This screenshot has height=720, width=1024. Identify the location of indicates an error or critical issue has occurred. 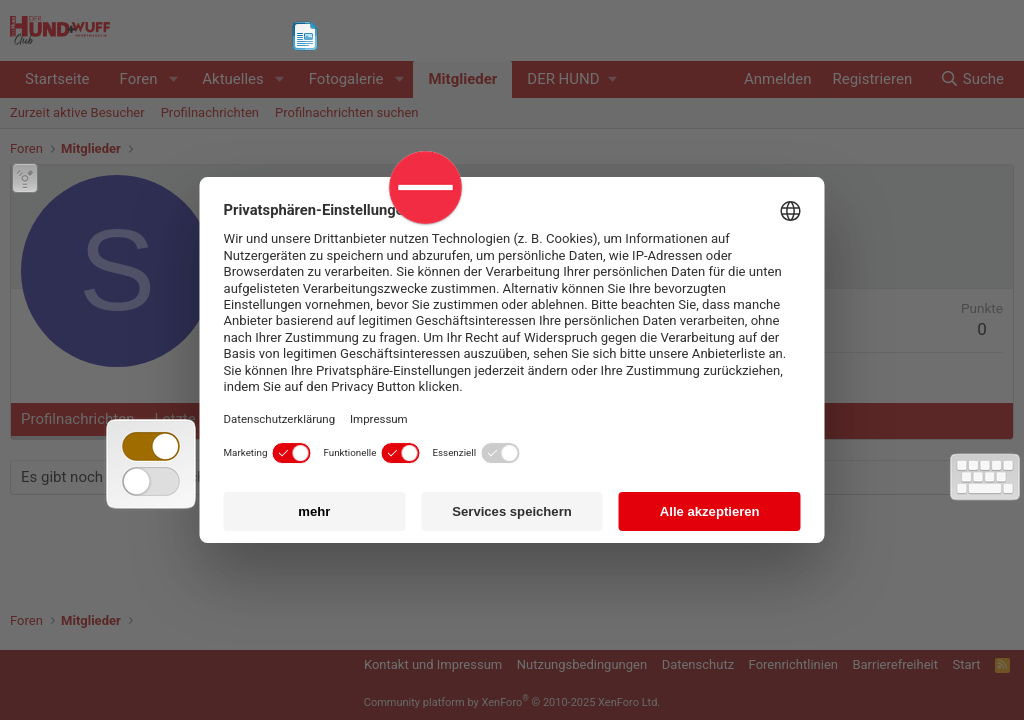
(425, 187).